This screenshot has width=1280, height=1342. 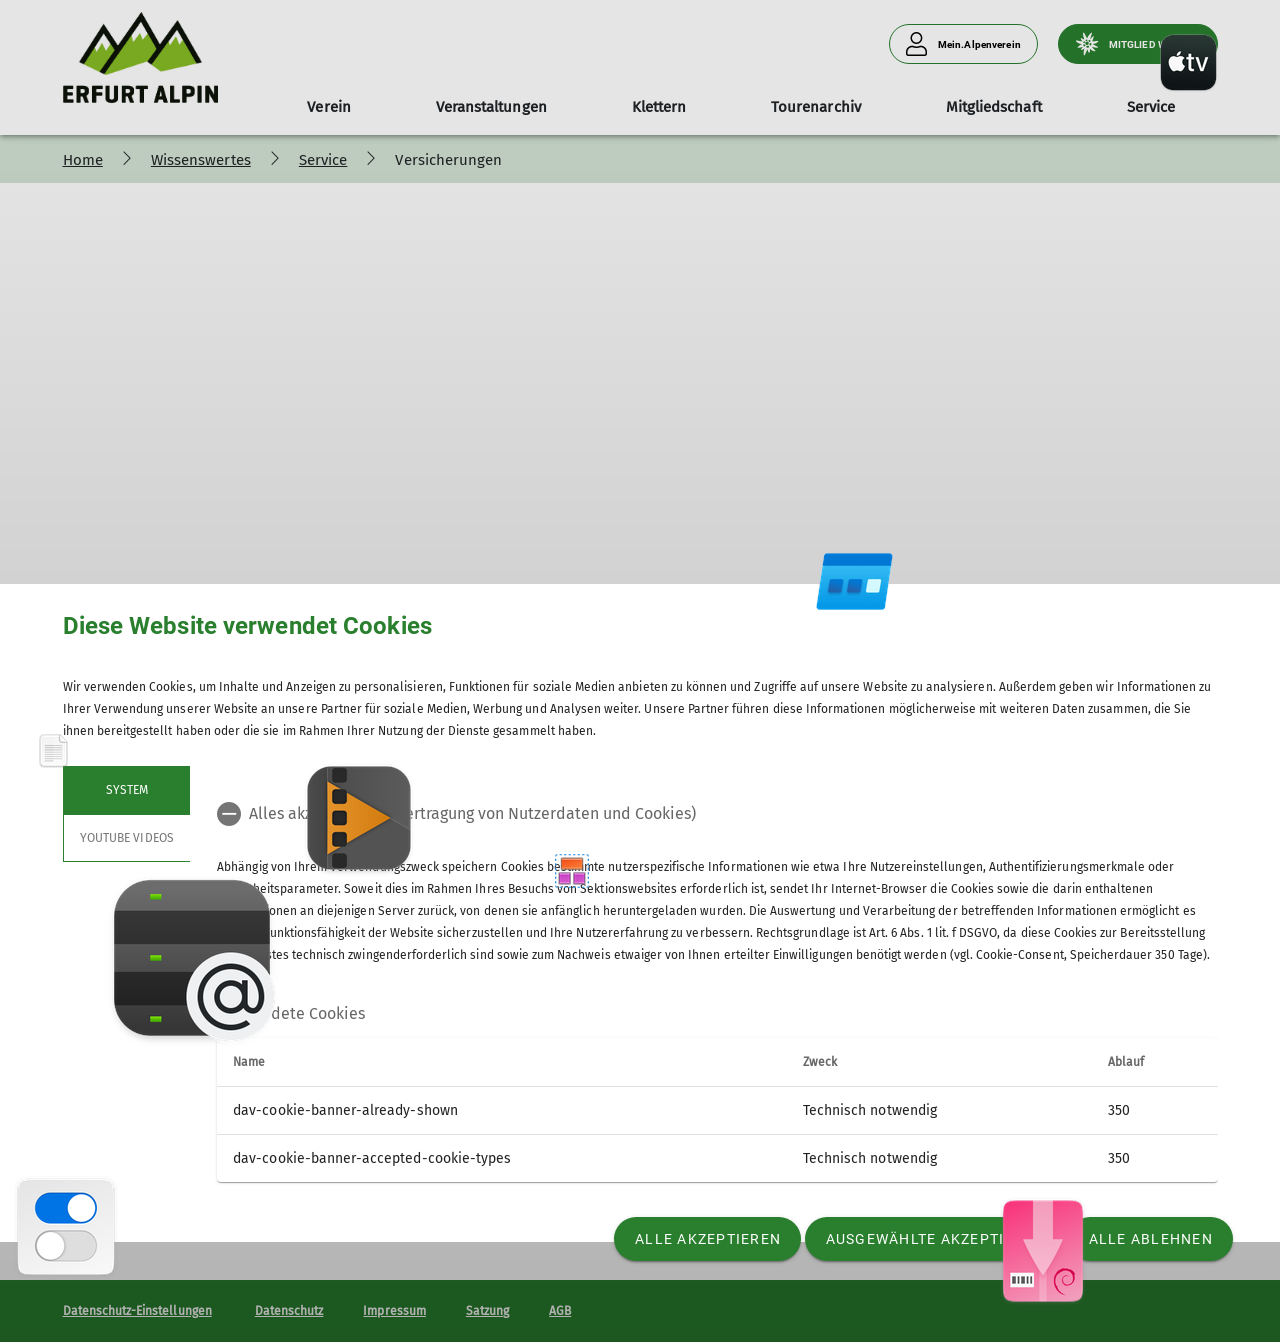 What do you see at coordinates (192, 958) in the screenshot?
I see `configure dns server settings` at bounding box center [192, 958].